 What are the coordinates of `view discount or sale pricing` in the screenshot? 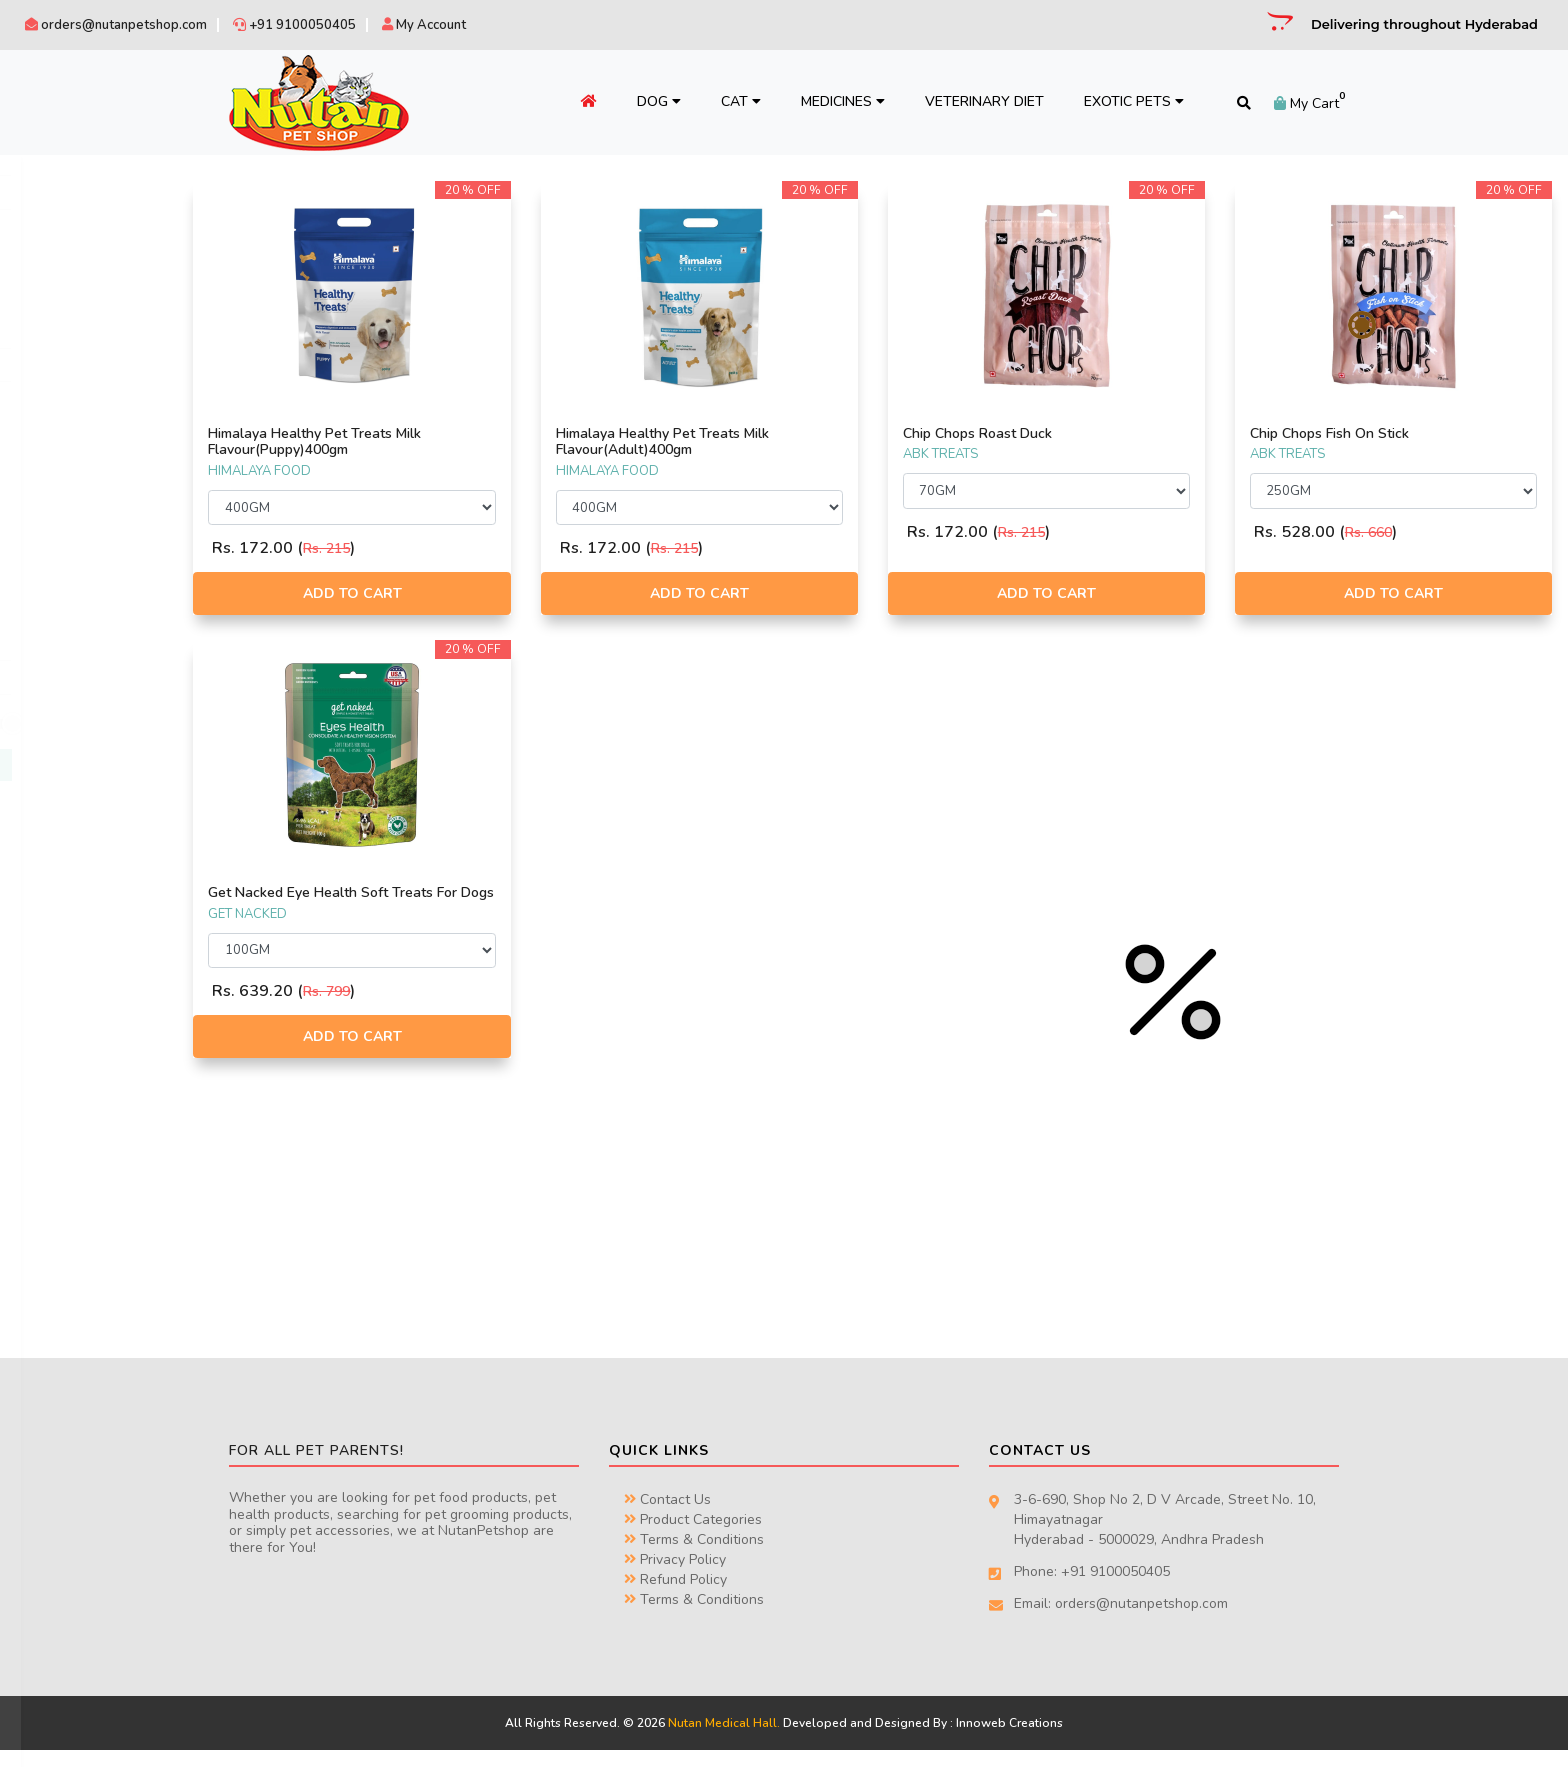 It's located at (1173, 992).